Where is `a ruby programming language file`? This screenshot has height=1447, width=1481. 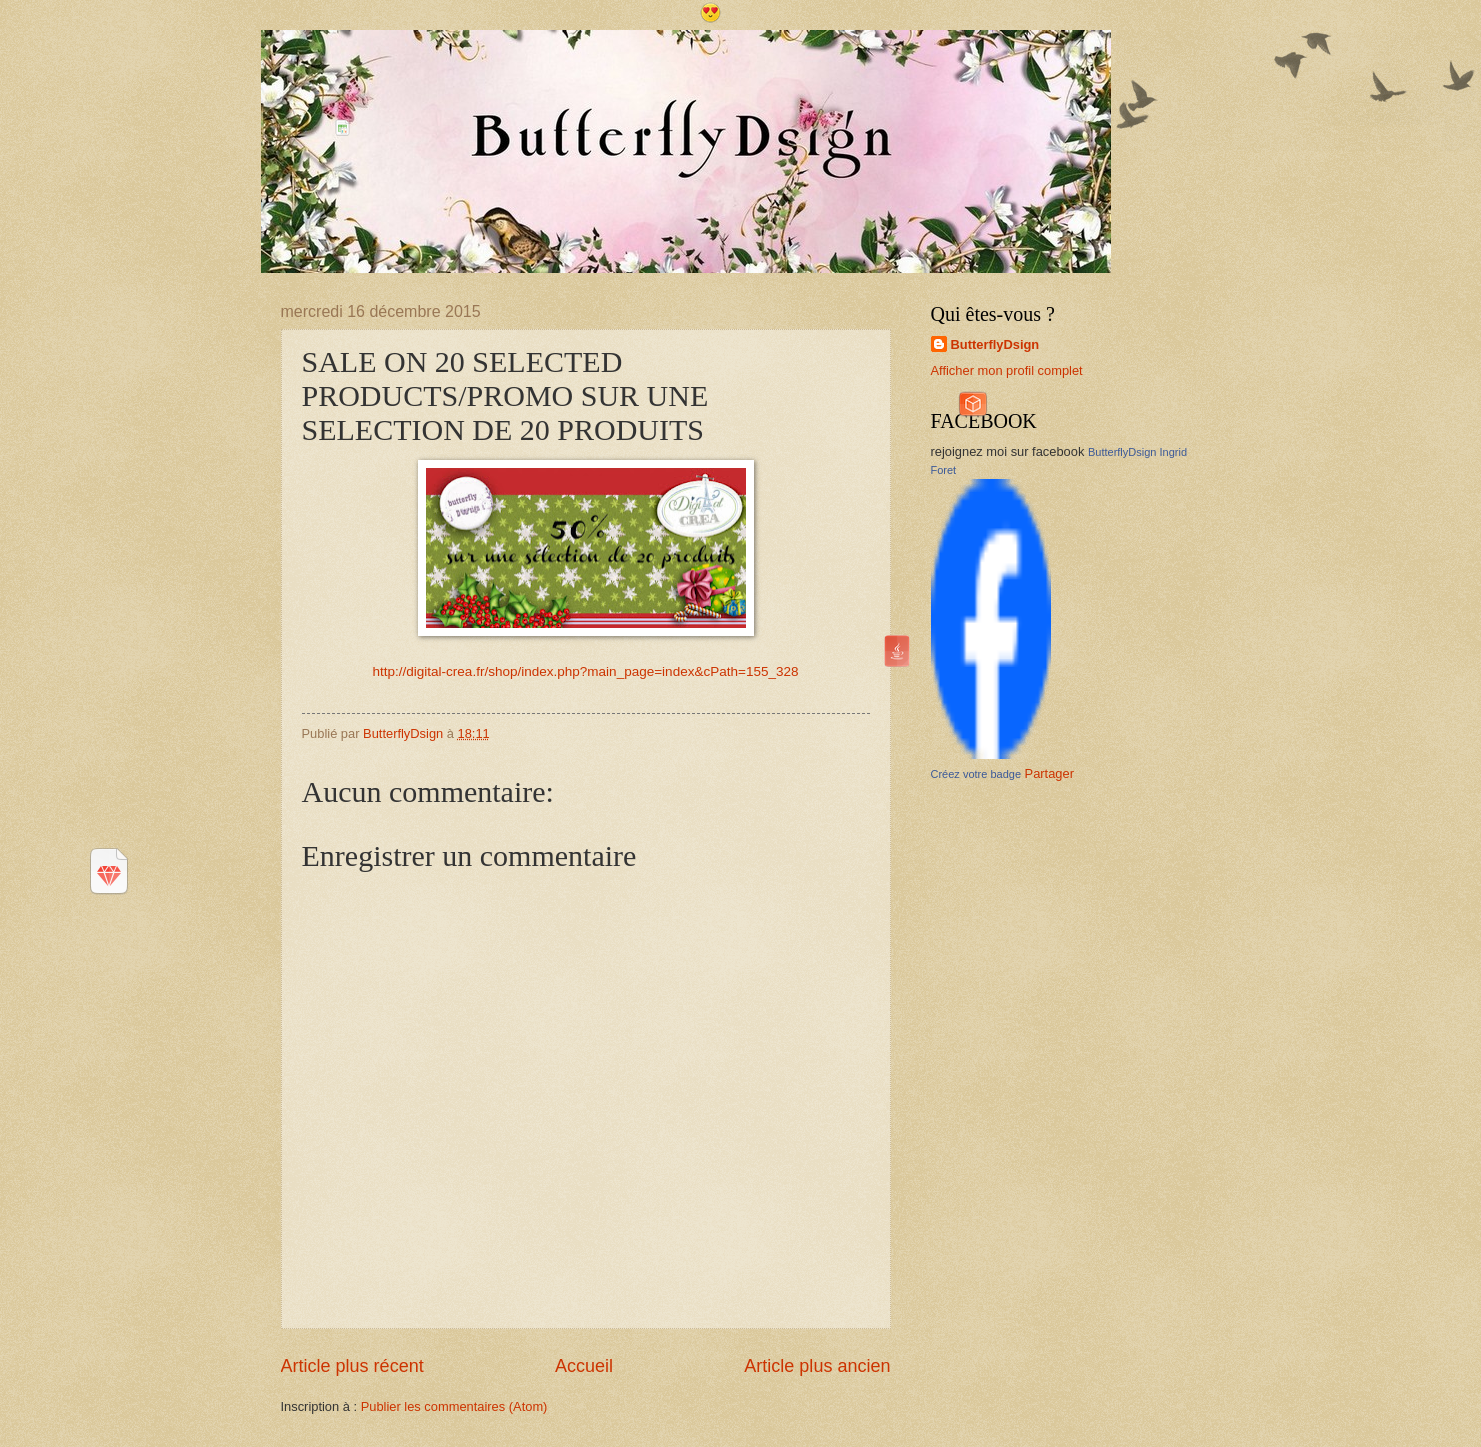
a ruby programming language file is located at coordinates (109, 871).